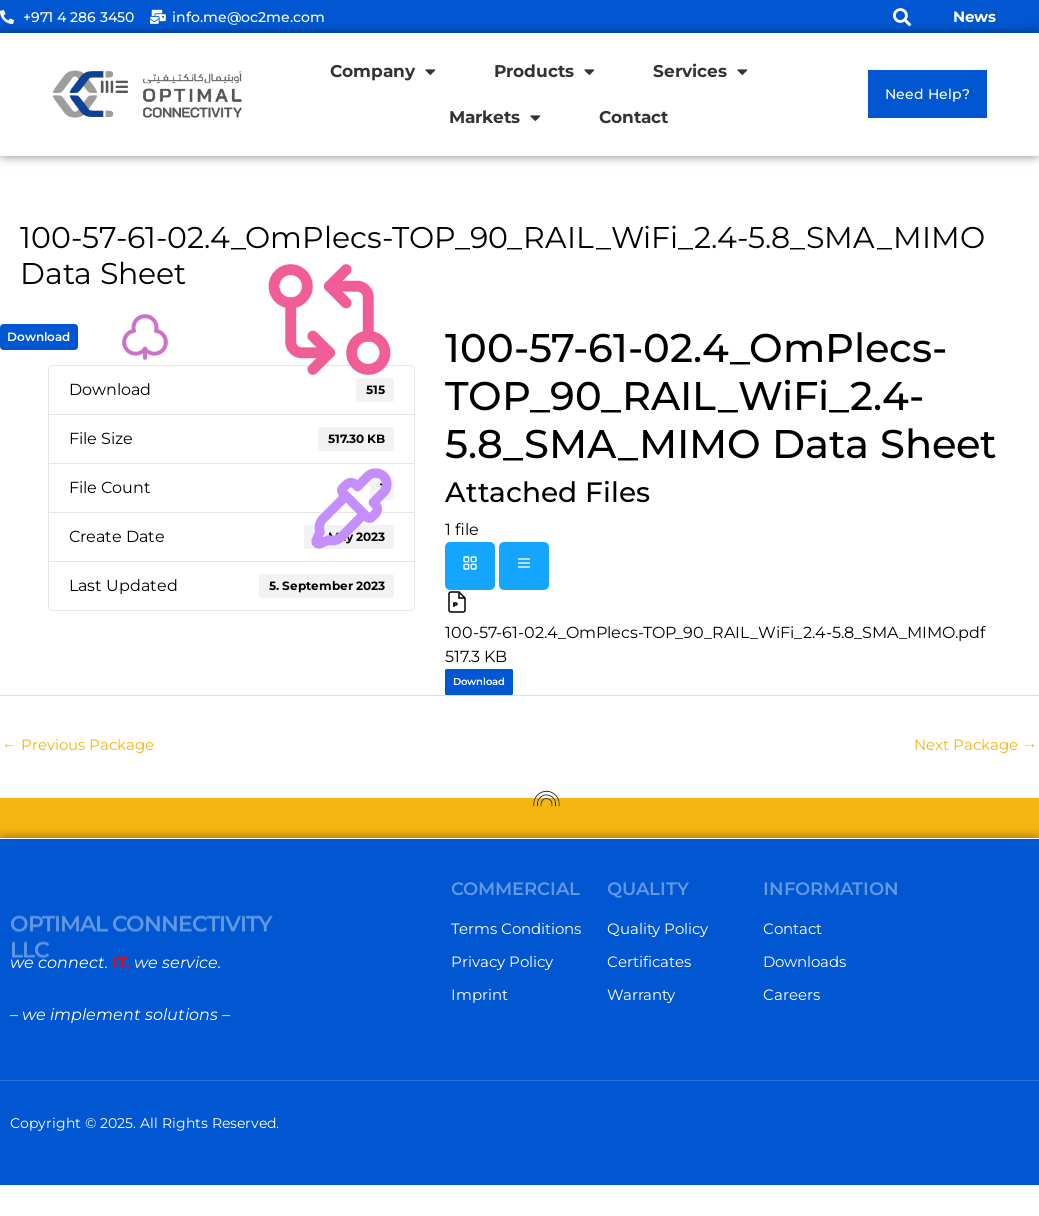 This screenshot has height=1216, width=1039. Describe the element at coordinates (351, 508) in the screenshot. I see `pick a color from the canvas` at that location.